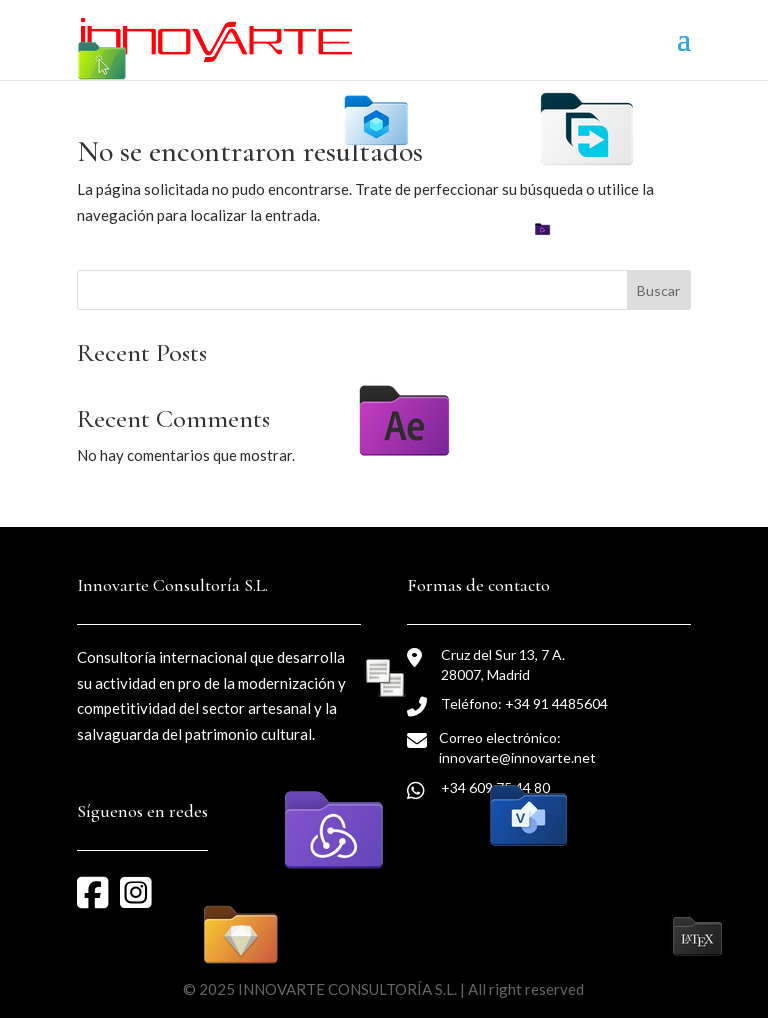 The width and height of the screenshot is (768, 1018). What do you see at coordinates (376, 122) in the screenshot?
I see `open folder containing microsoft dynamics 365 remote assist files` at bounding box center [376, 122].